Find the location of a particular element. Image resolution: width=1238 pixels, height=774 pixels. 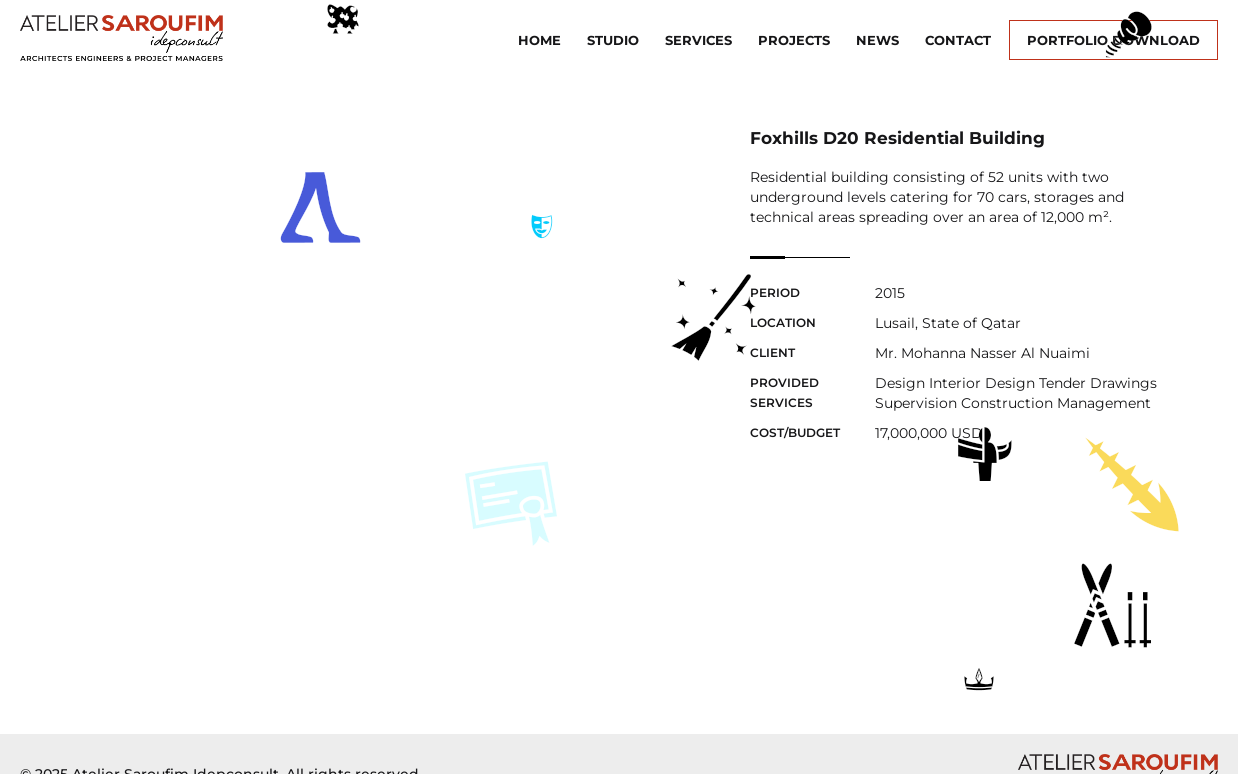

cast a cleaning or sweep spell is located at coordinates (713, 317).